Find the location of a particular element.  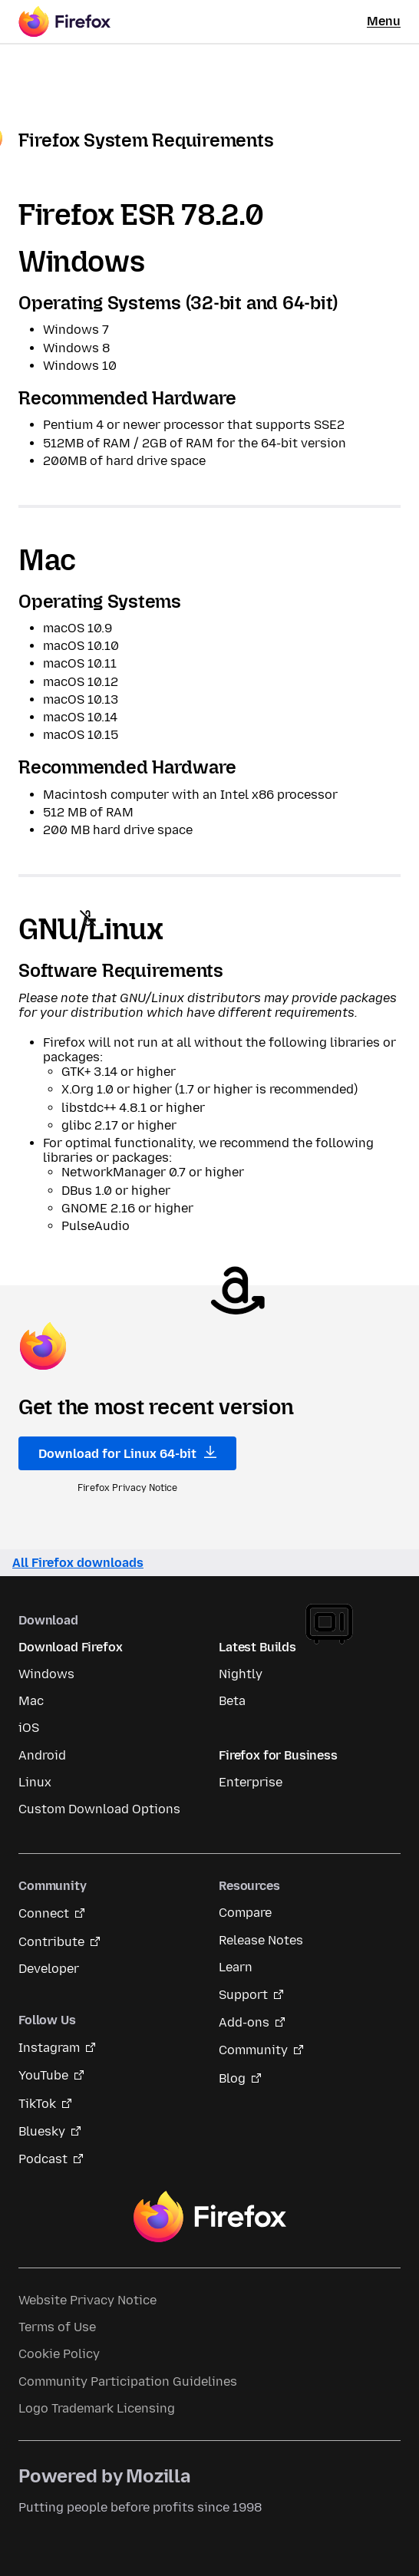

open the Amazon app or website is located at coordinates (236, 1289).